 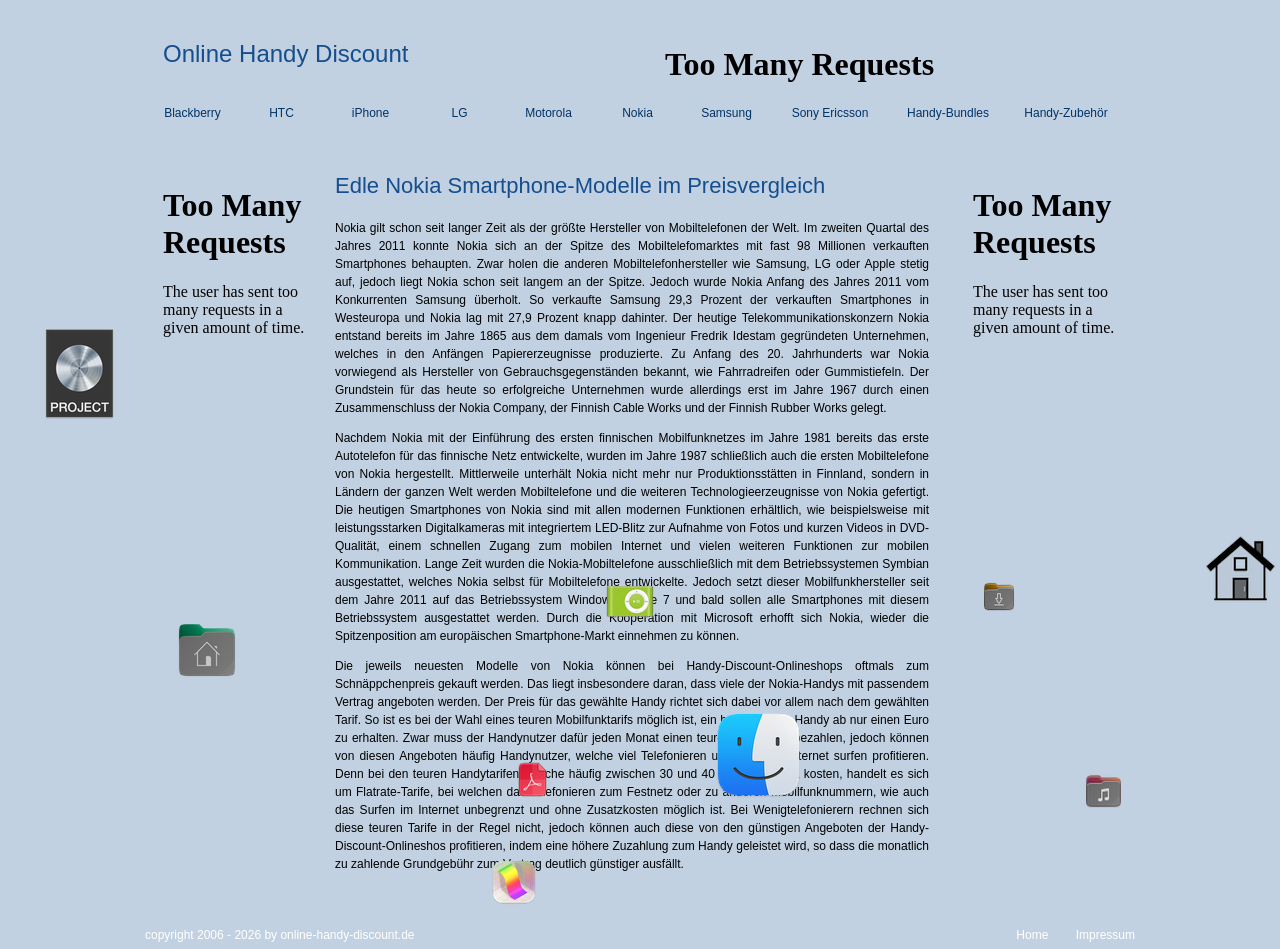 What do you see at coordinates (1240, 568) in the screenshot?
I see `navigate to your home folder` at bounding box center [1240, 568].